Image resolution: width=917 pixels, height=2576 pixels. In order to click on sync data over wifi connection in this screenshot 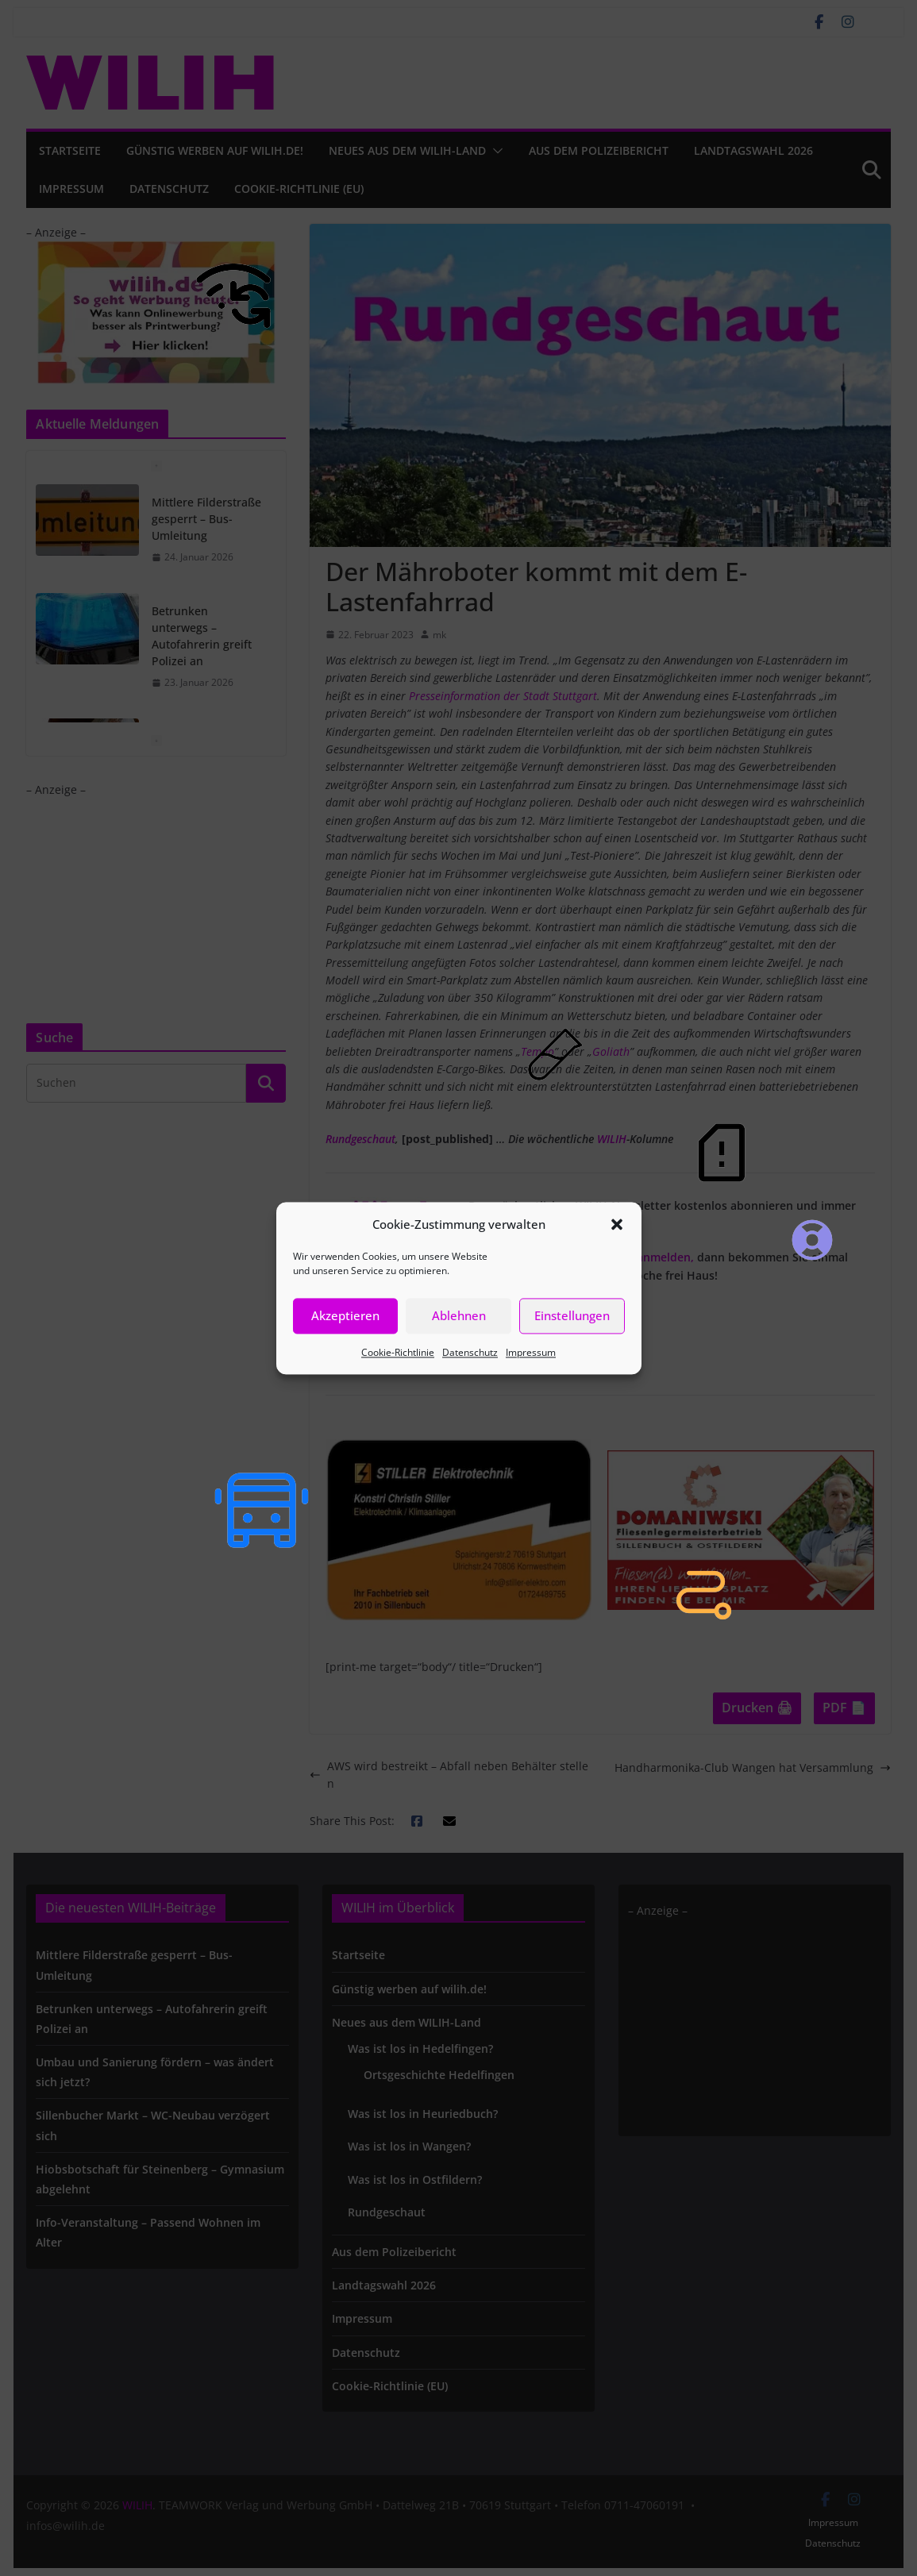, I will do `click(233, 291)`.